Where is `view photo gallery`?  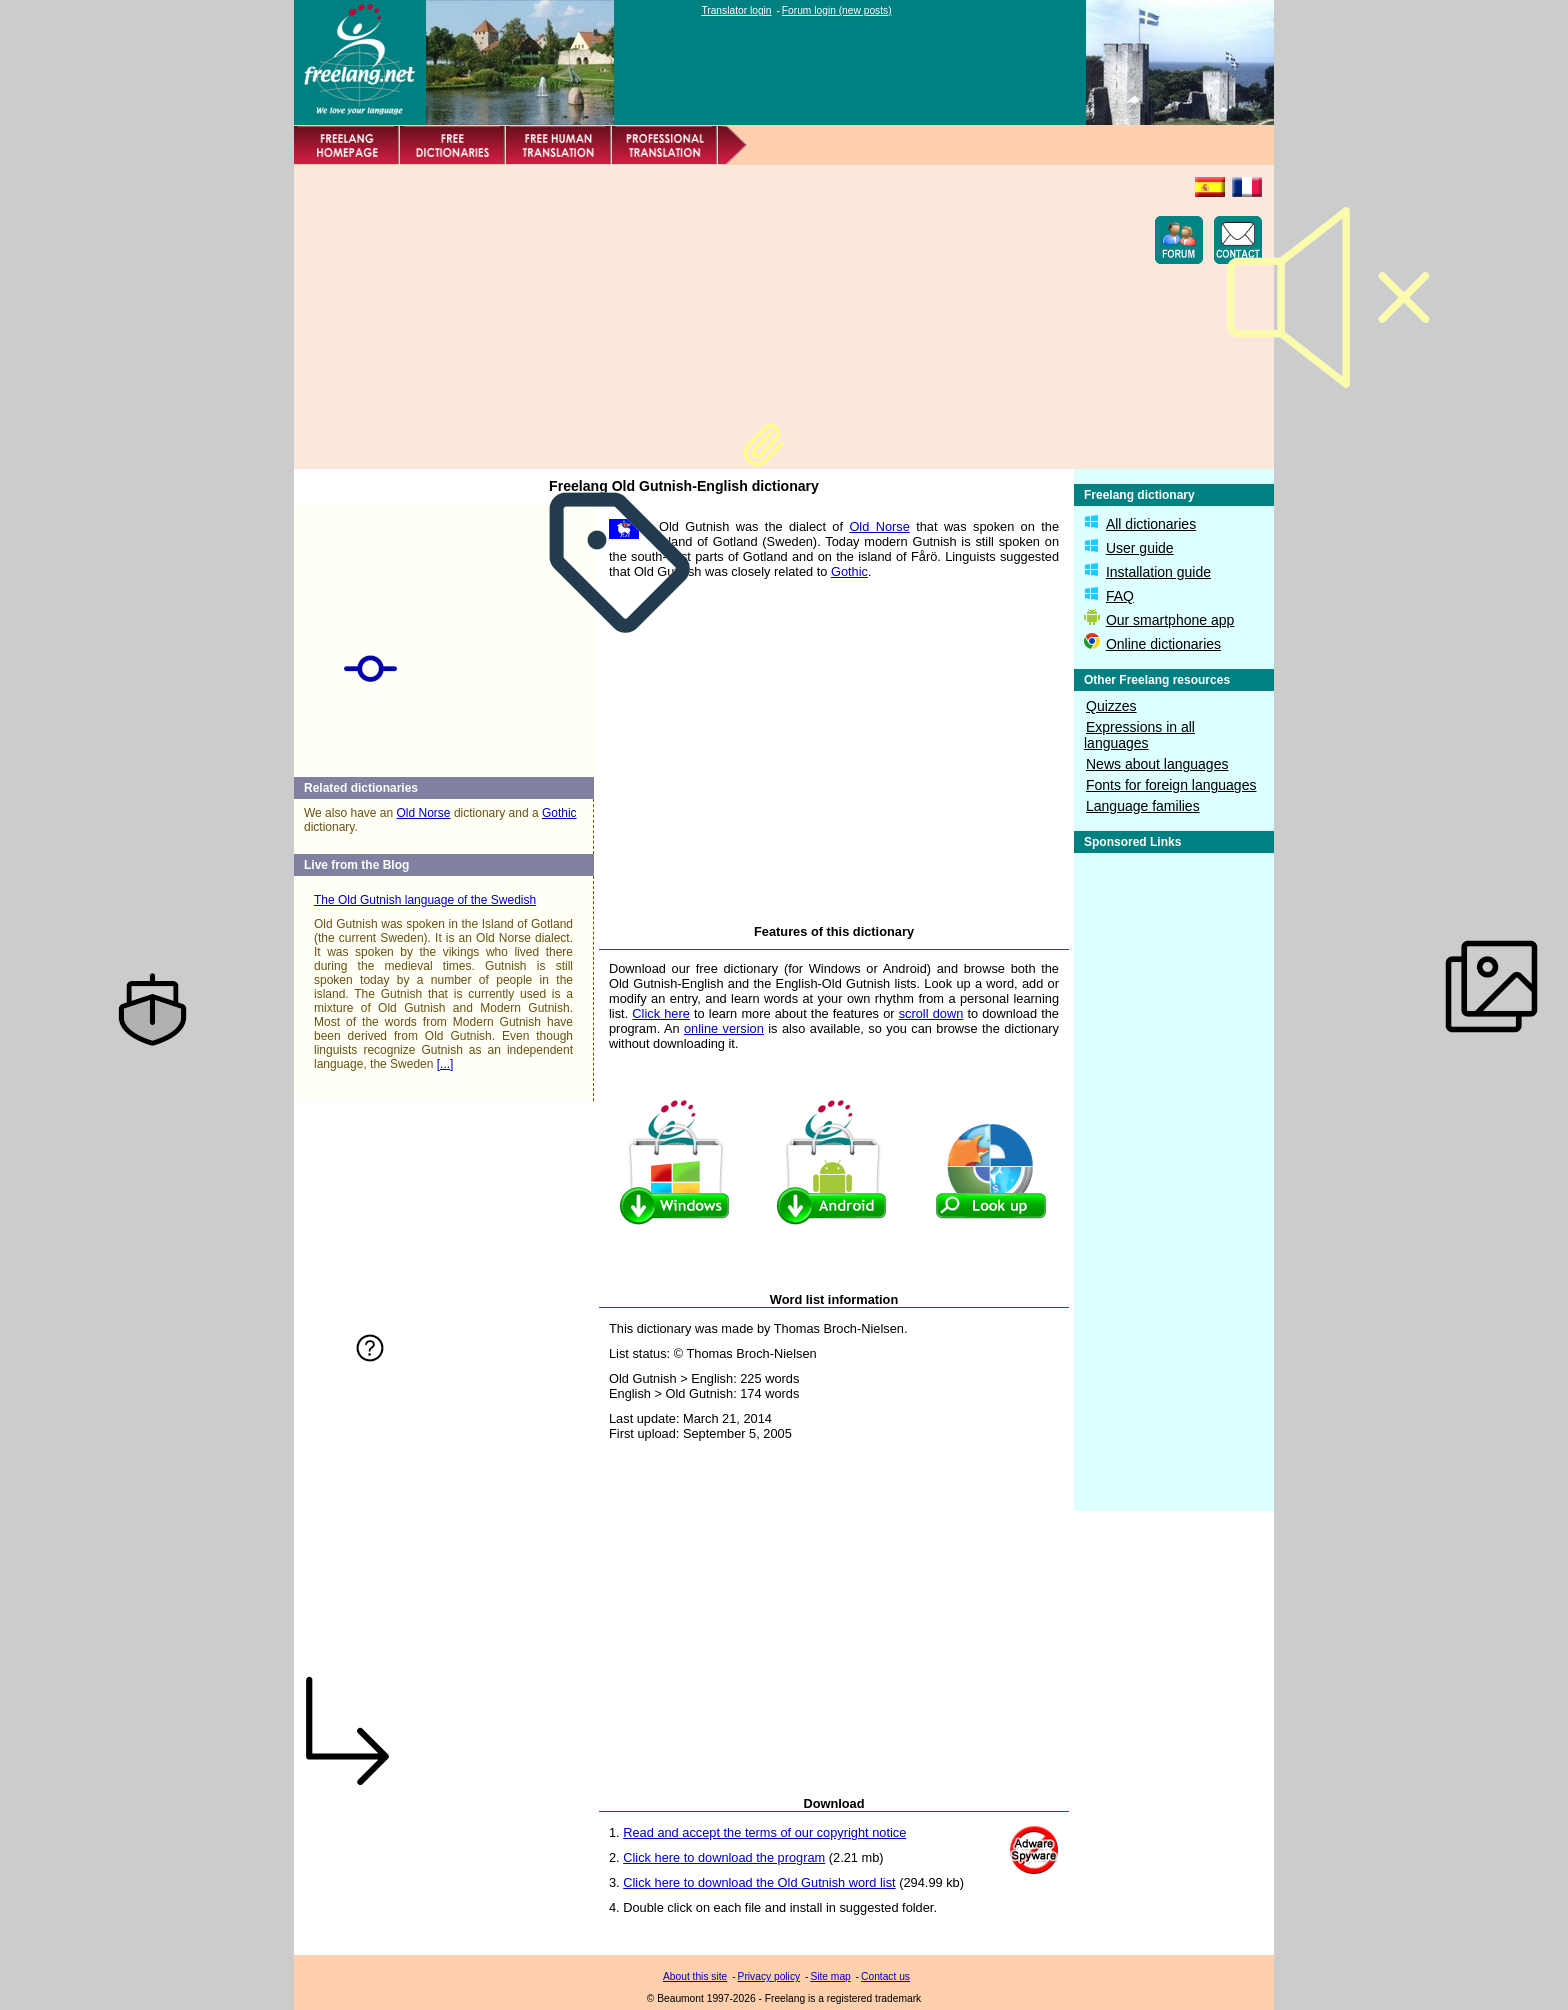 view photo gallery is located at coordinates (1491, 986).